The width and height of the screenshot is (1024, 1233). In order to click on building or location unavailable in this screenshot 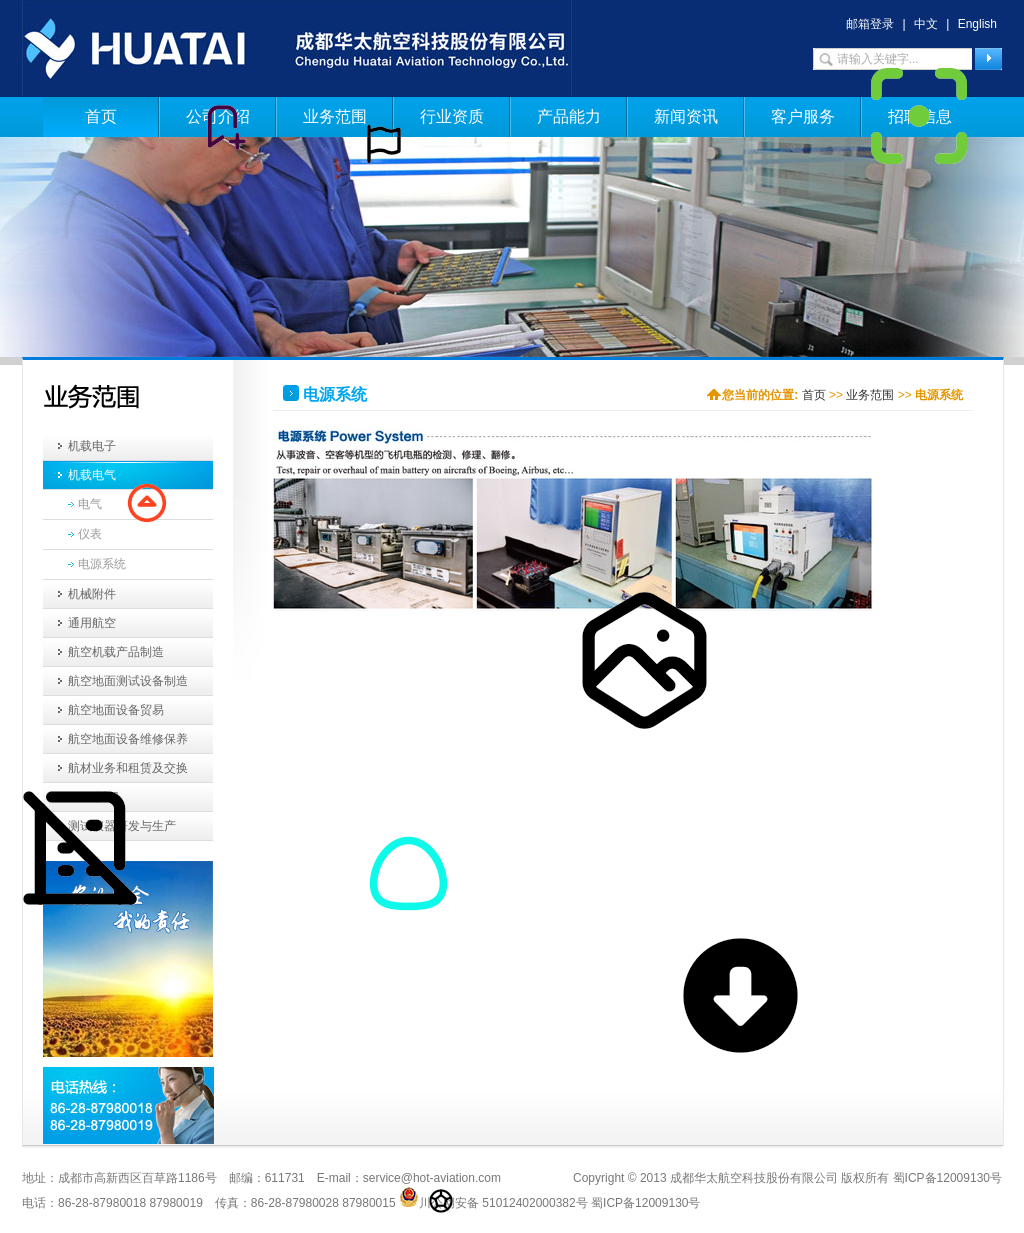, I will do `click(80, 848)`.